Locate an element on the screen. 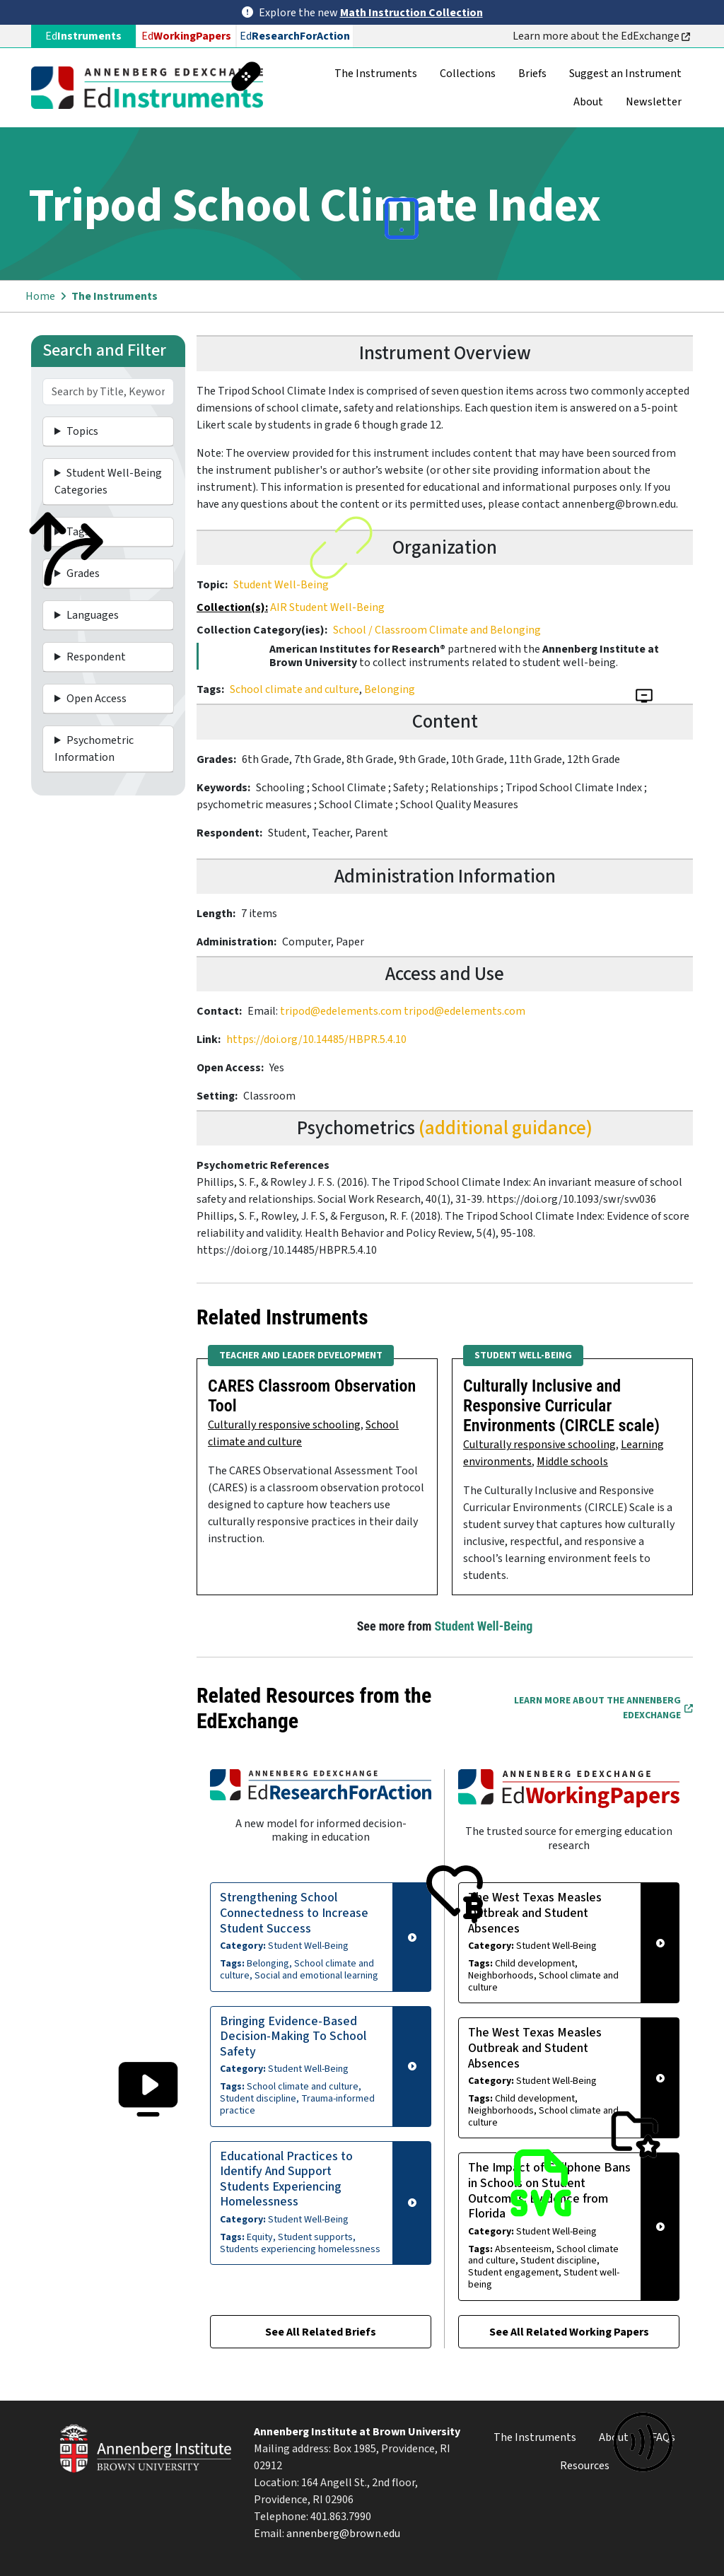  tap to pay with contactless payment is located at coordinates (643, 2442).